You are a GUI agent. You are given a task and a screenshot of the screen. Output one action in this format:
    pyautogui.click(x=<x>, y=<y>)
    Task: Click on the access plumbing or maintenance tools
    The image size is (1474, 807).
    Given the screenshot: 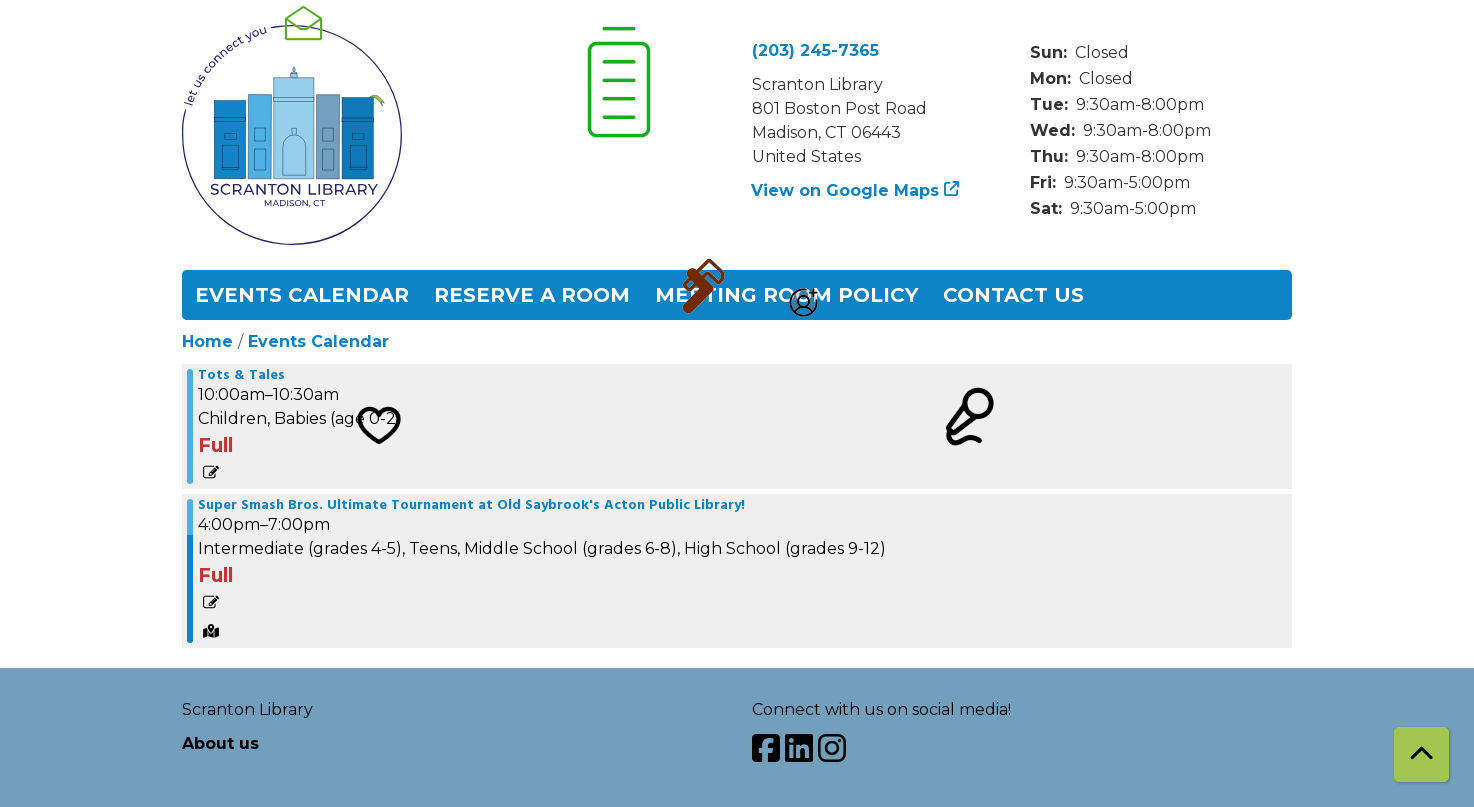 What is the action you would take?
    pyautogui.click(x=701, y=286)
    